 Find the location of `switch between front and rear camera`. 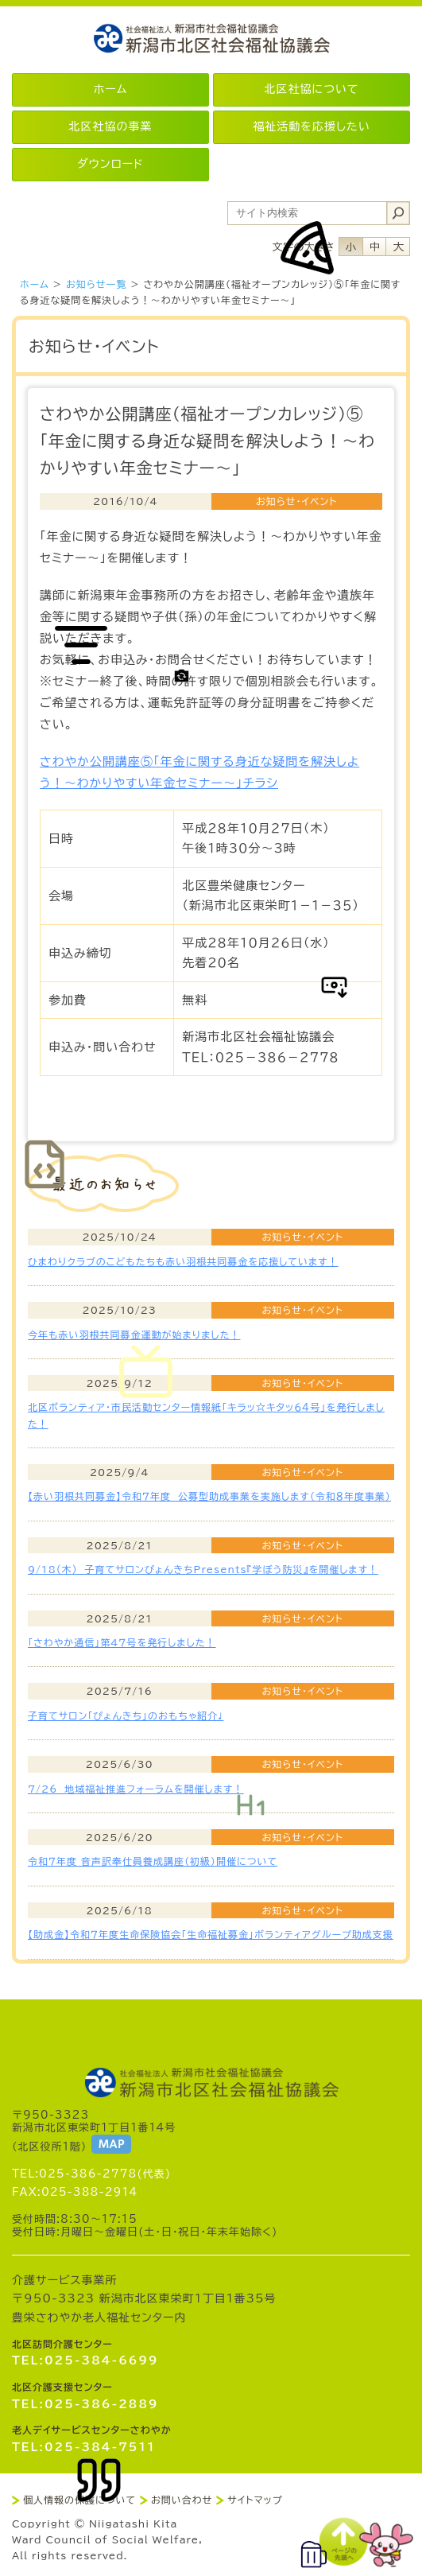

switch between front and rear camera is located at coordinates (181, 675).